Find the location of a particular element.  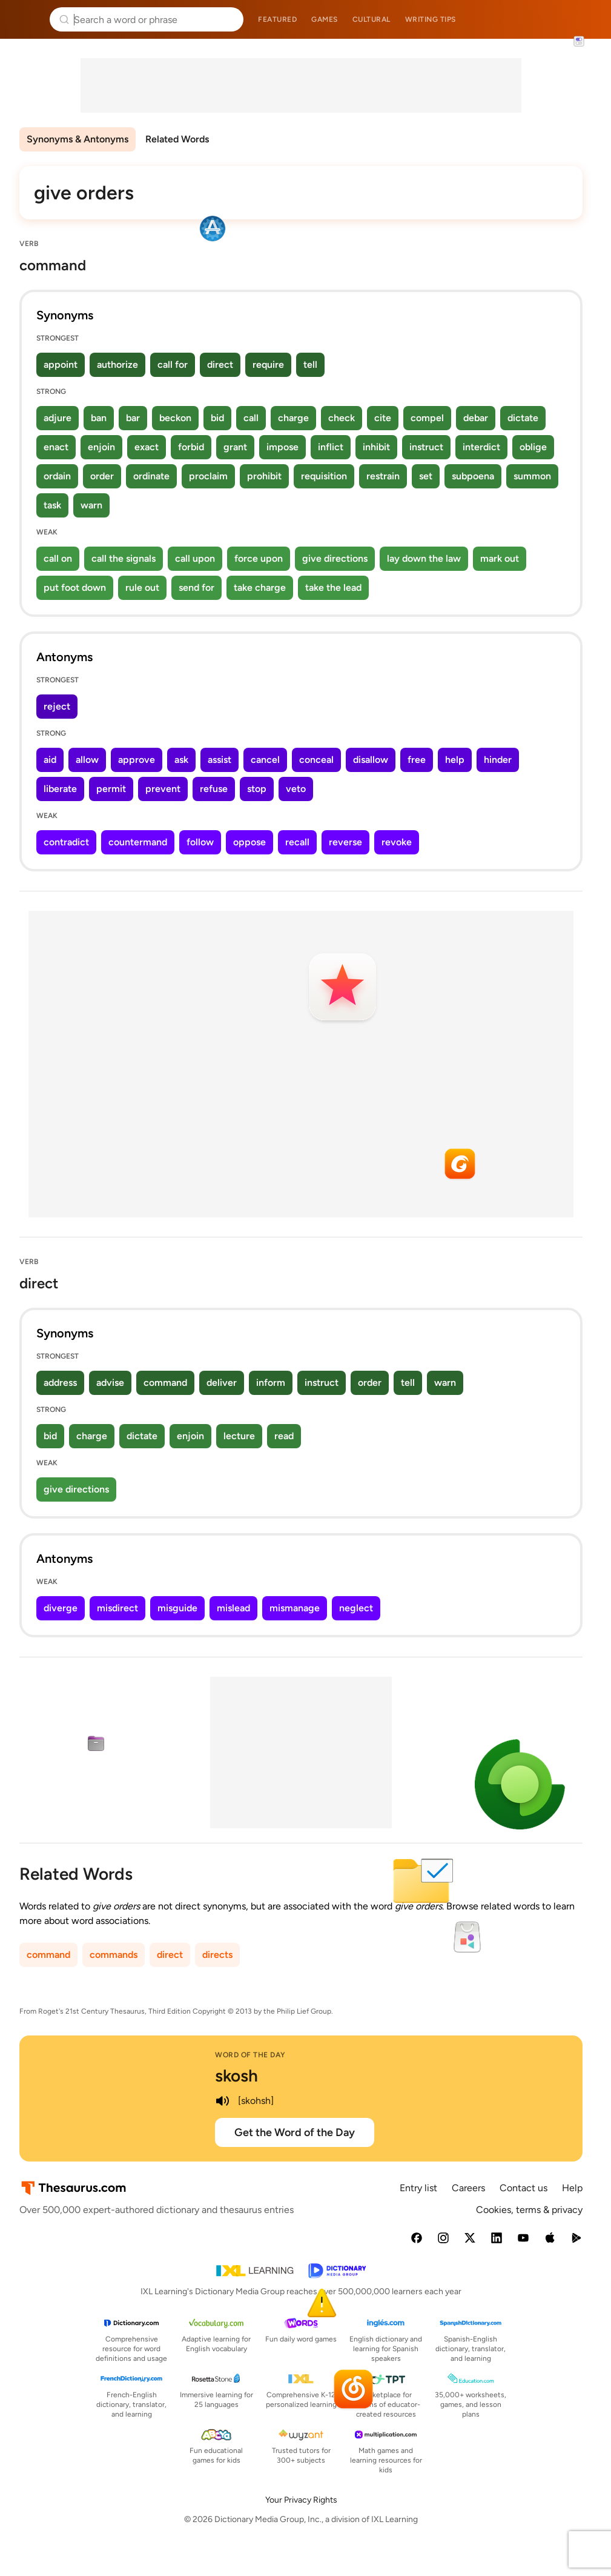

open unity tweak tool settings is located at coordinates (579, 41).